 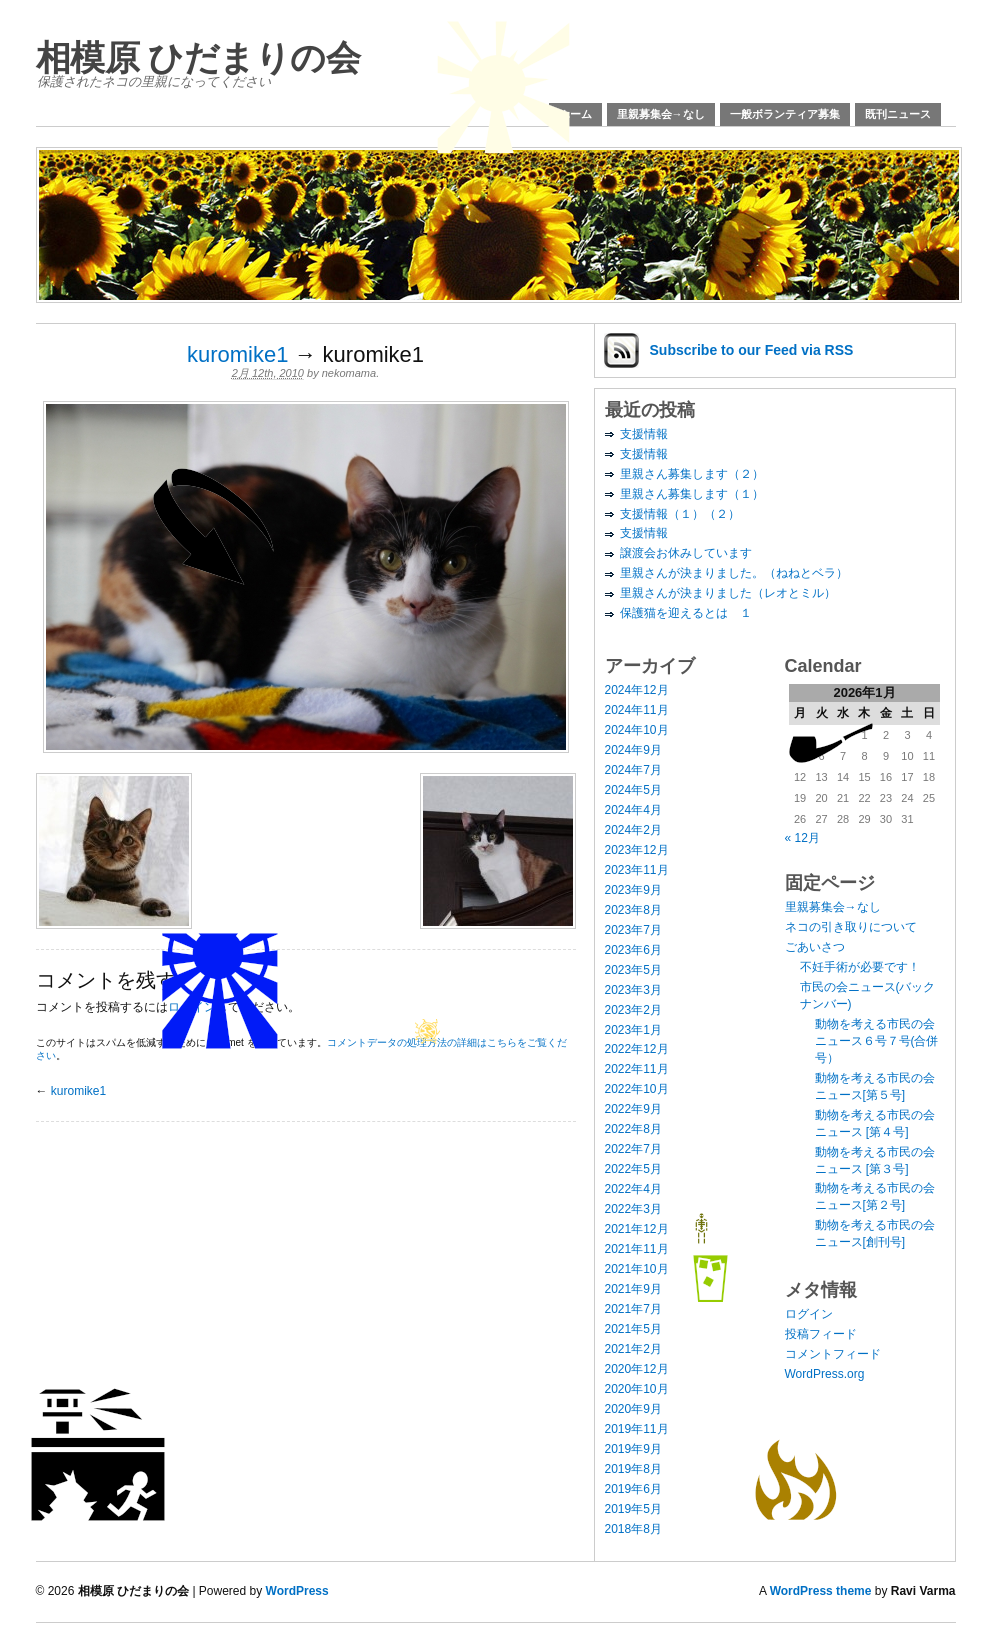 I want to click on indicates a skeleton or bone-related game element, so click(x=701, y=1228).